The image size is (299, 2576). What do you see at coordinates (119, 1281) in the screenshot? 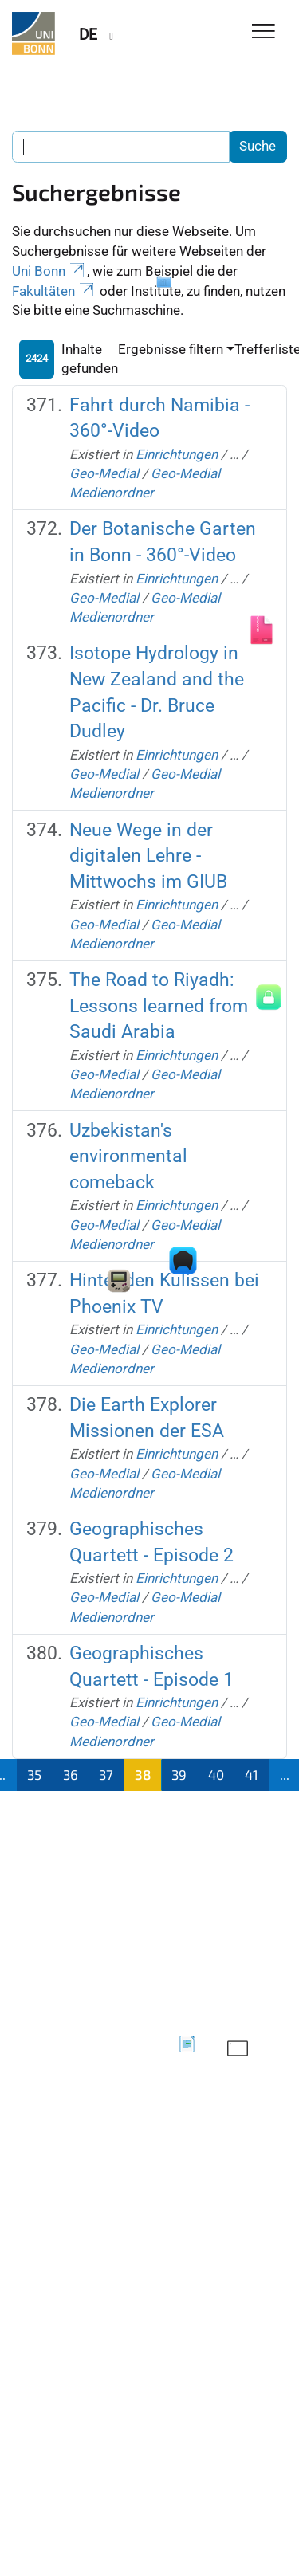
I see `launch cartridges retro game emulator` at bounding box center [119, 1281].